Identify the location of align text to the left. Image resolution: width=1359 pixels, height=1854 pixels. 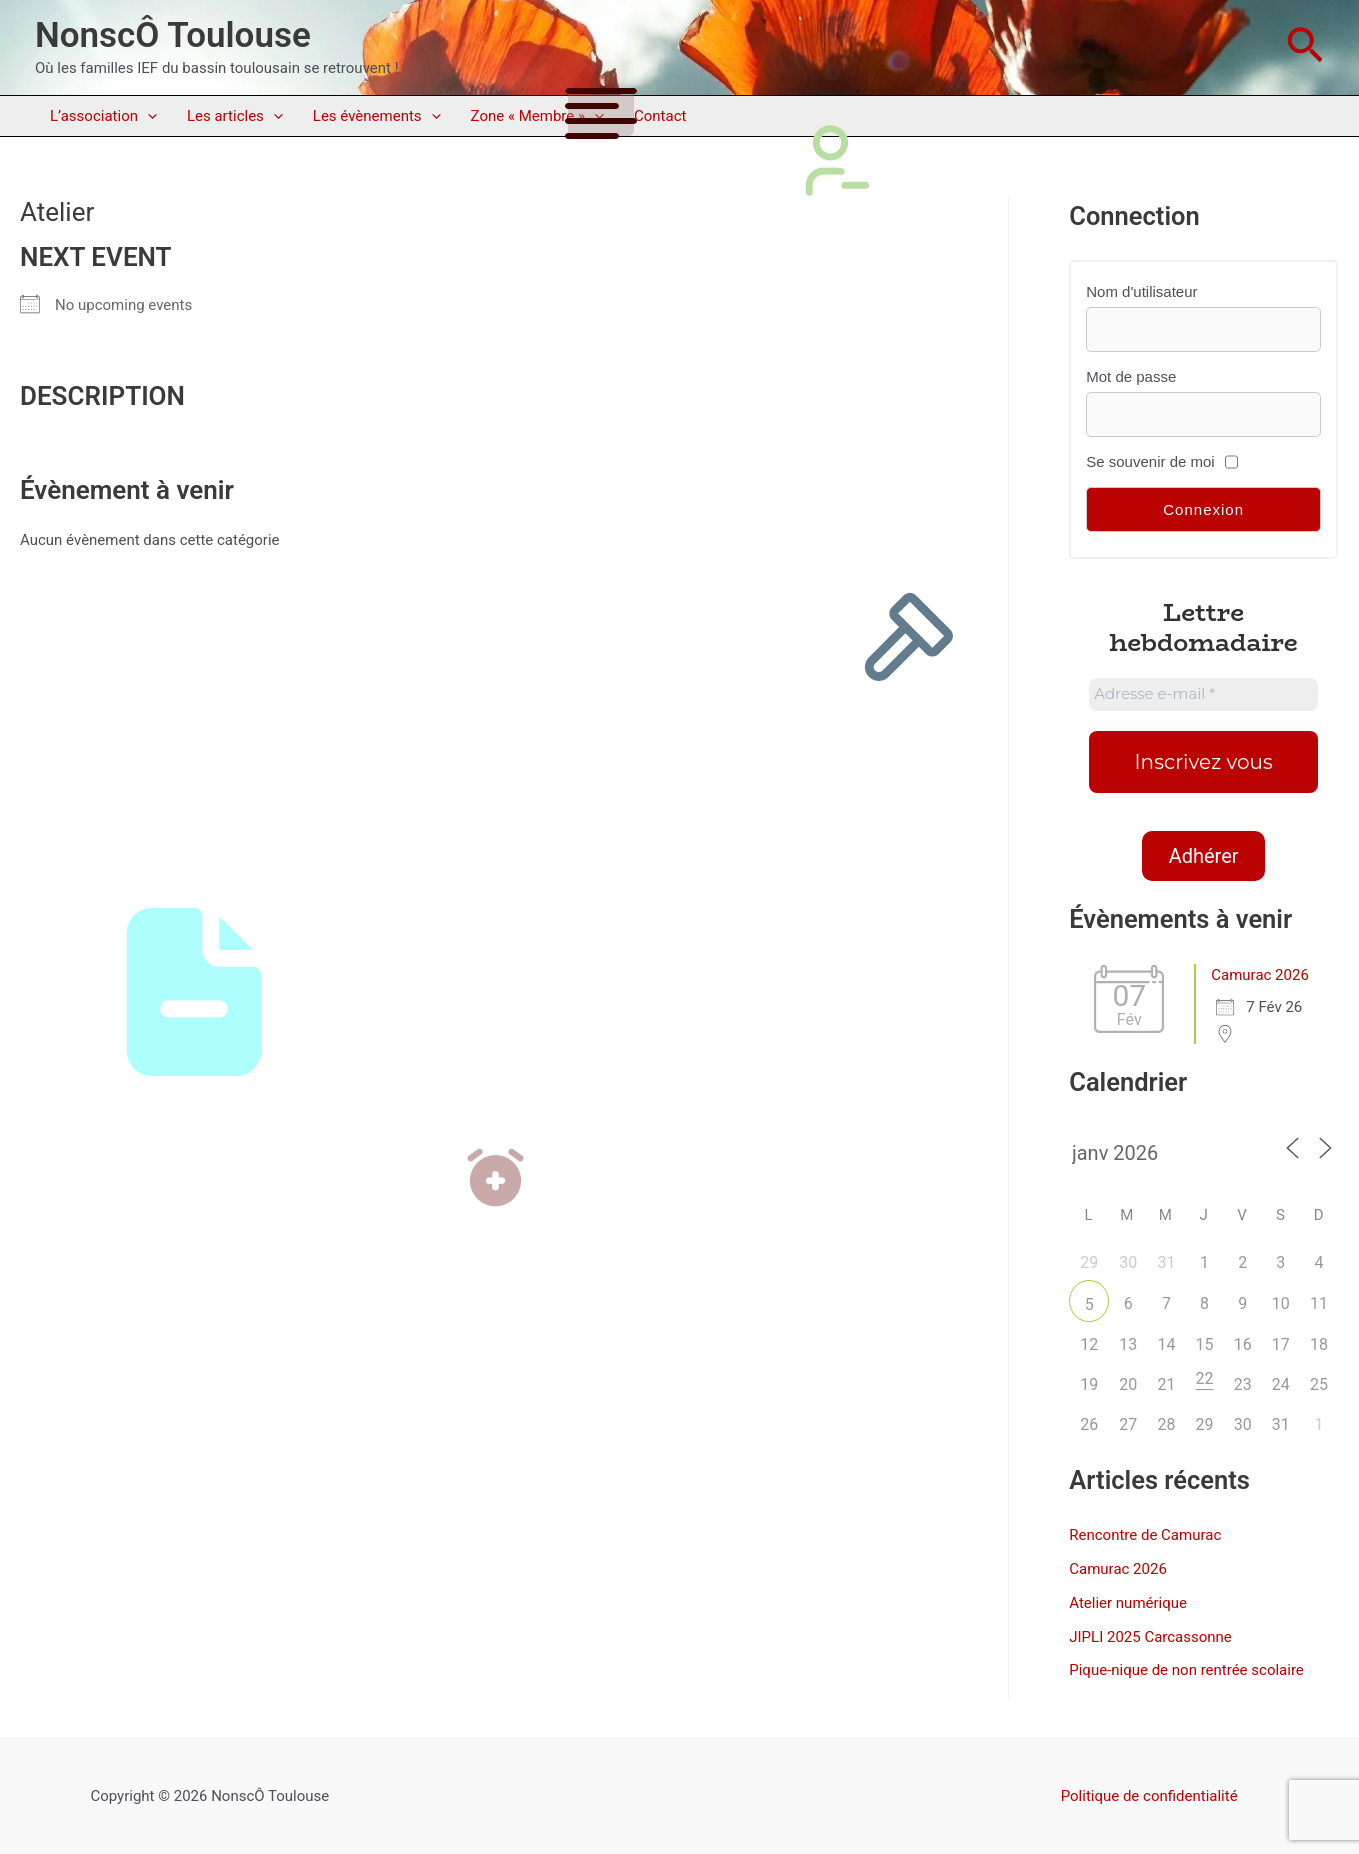
(601, 115).